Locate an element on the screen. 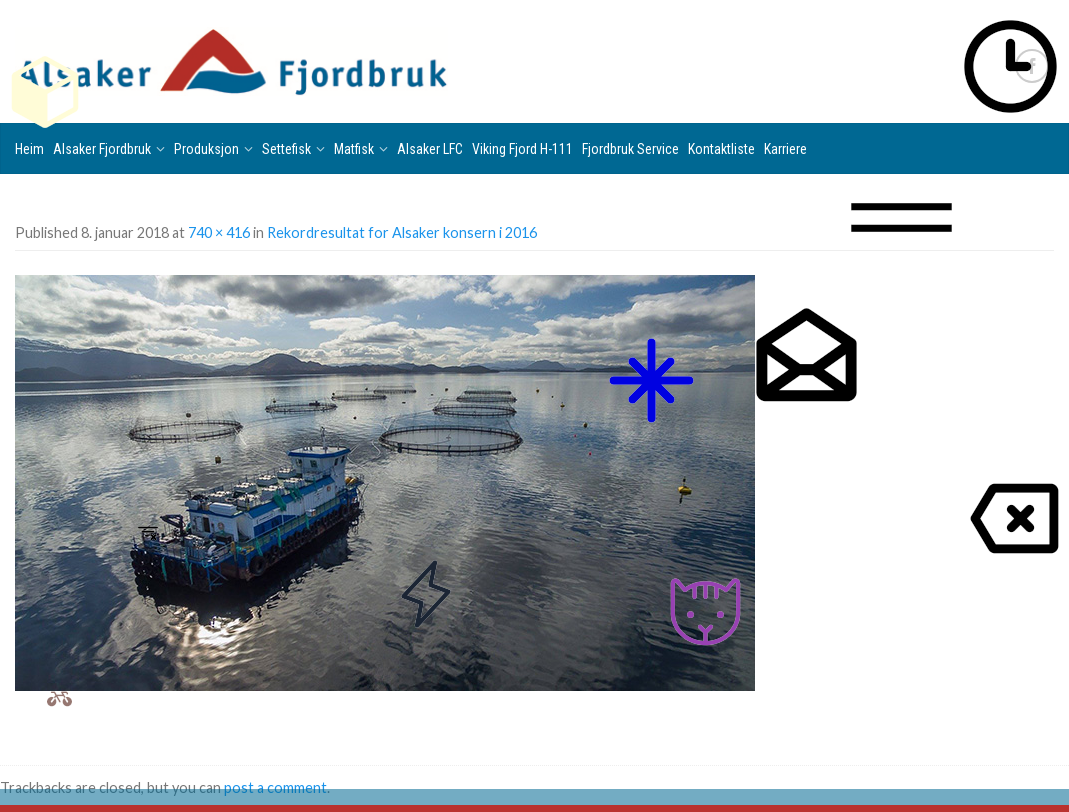 The image size is (1069, 812). delete the previous character is located at coordinates (1017, 518).